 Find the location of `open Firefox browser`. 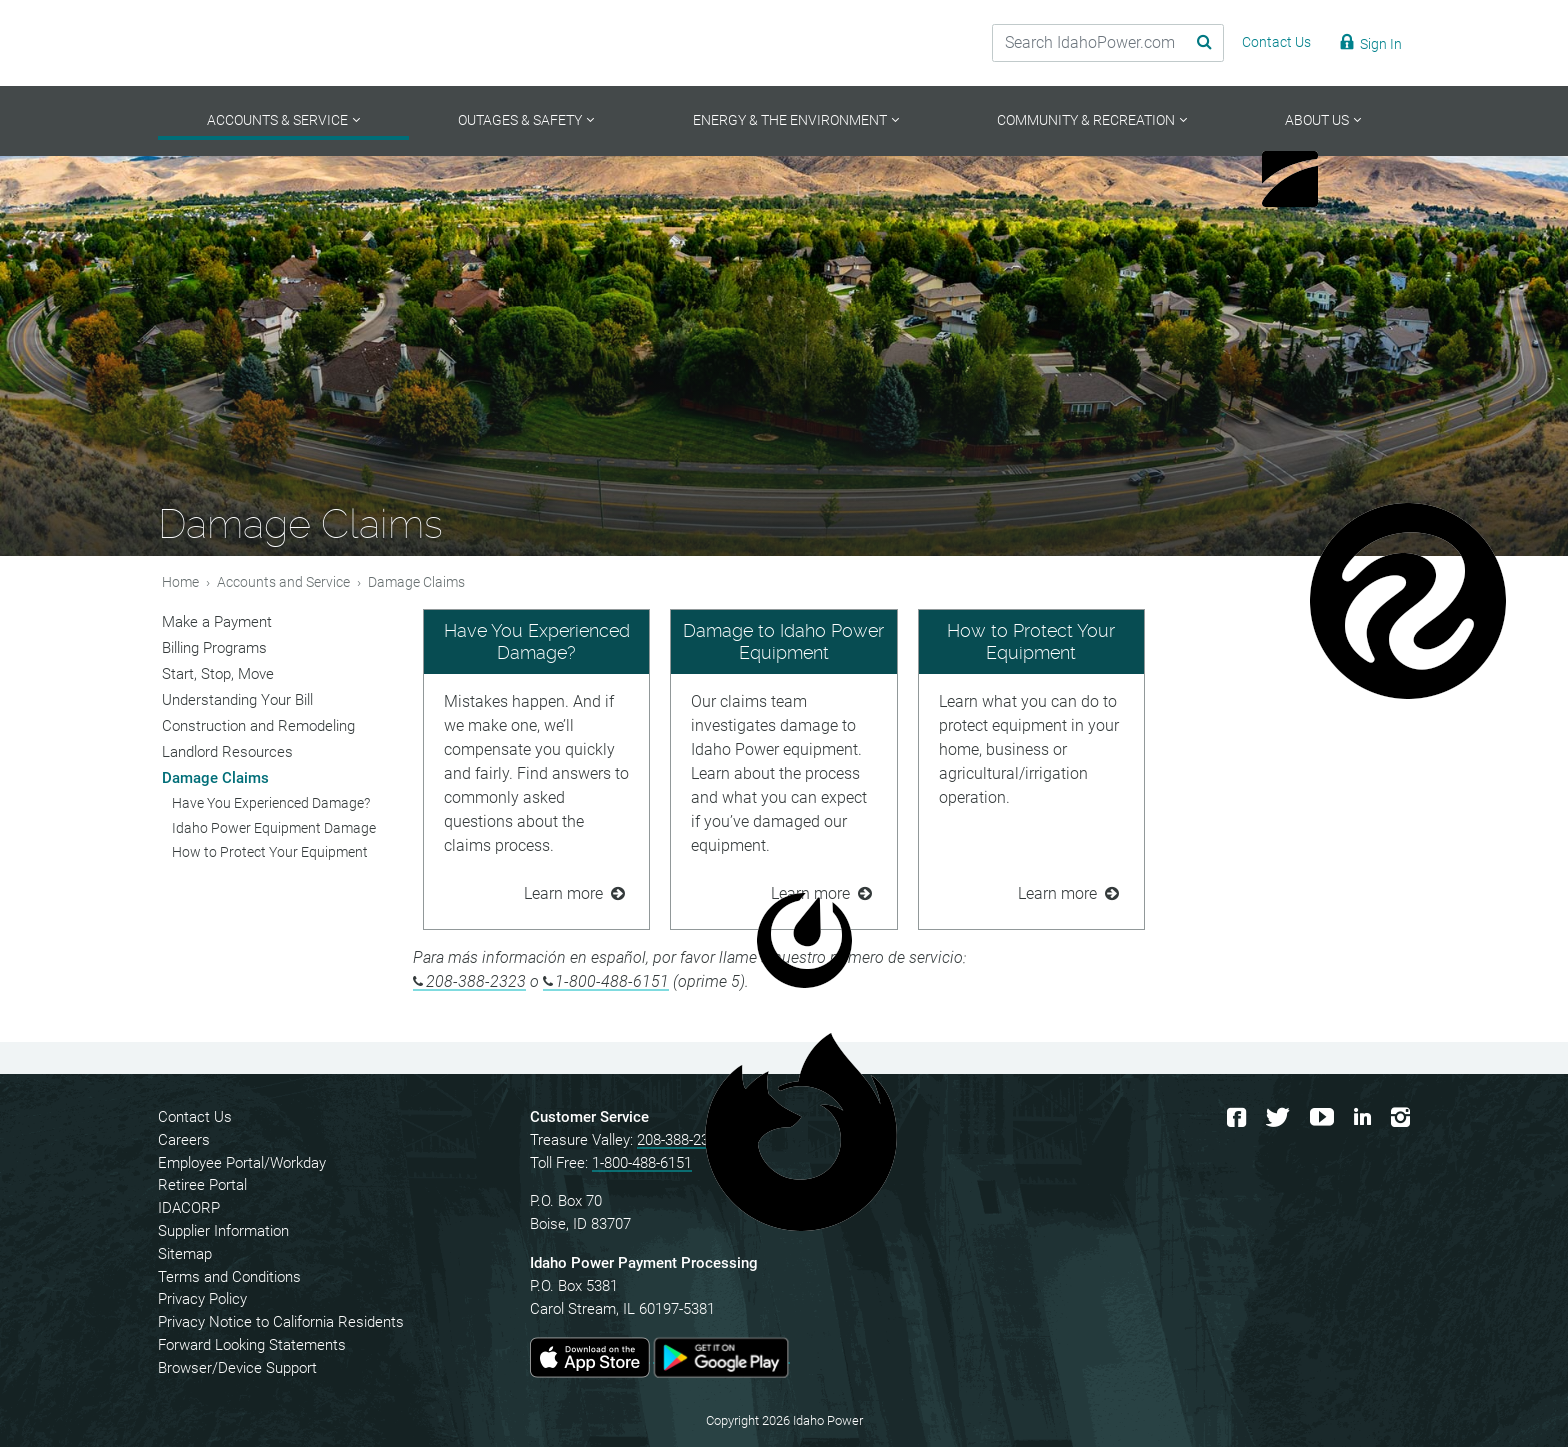

open Firefox browser is located at coordinates (801, 1132).